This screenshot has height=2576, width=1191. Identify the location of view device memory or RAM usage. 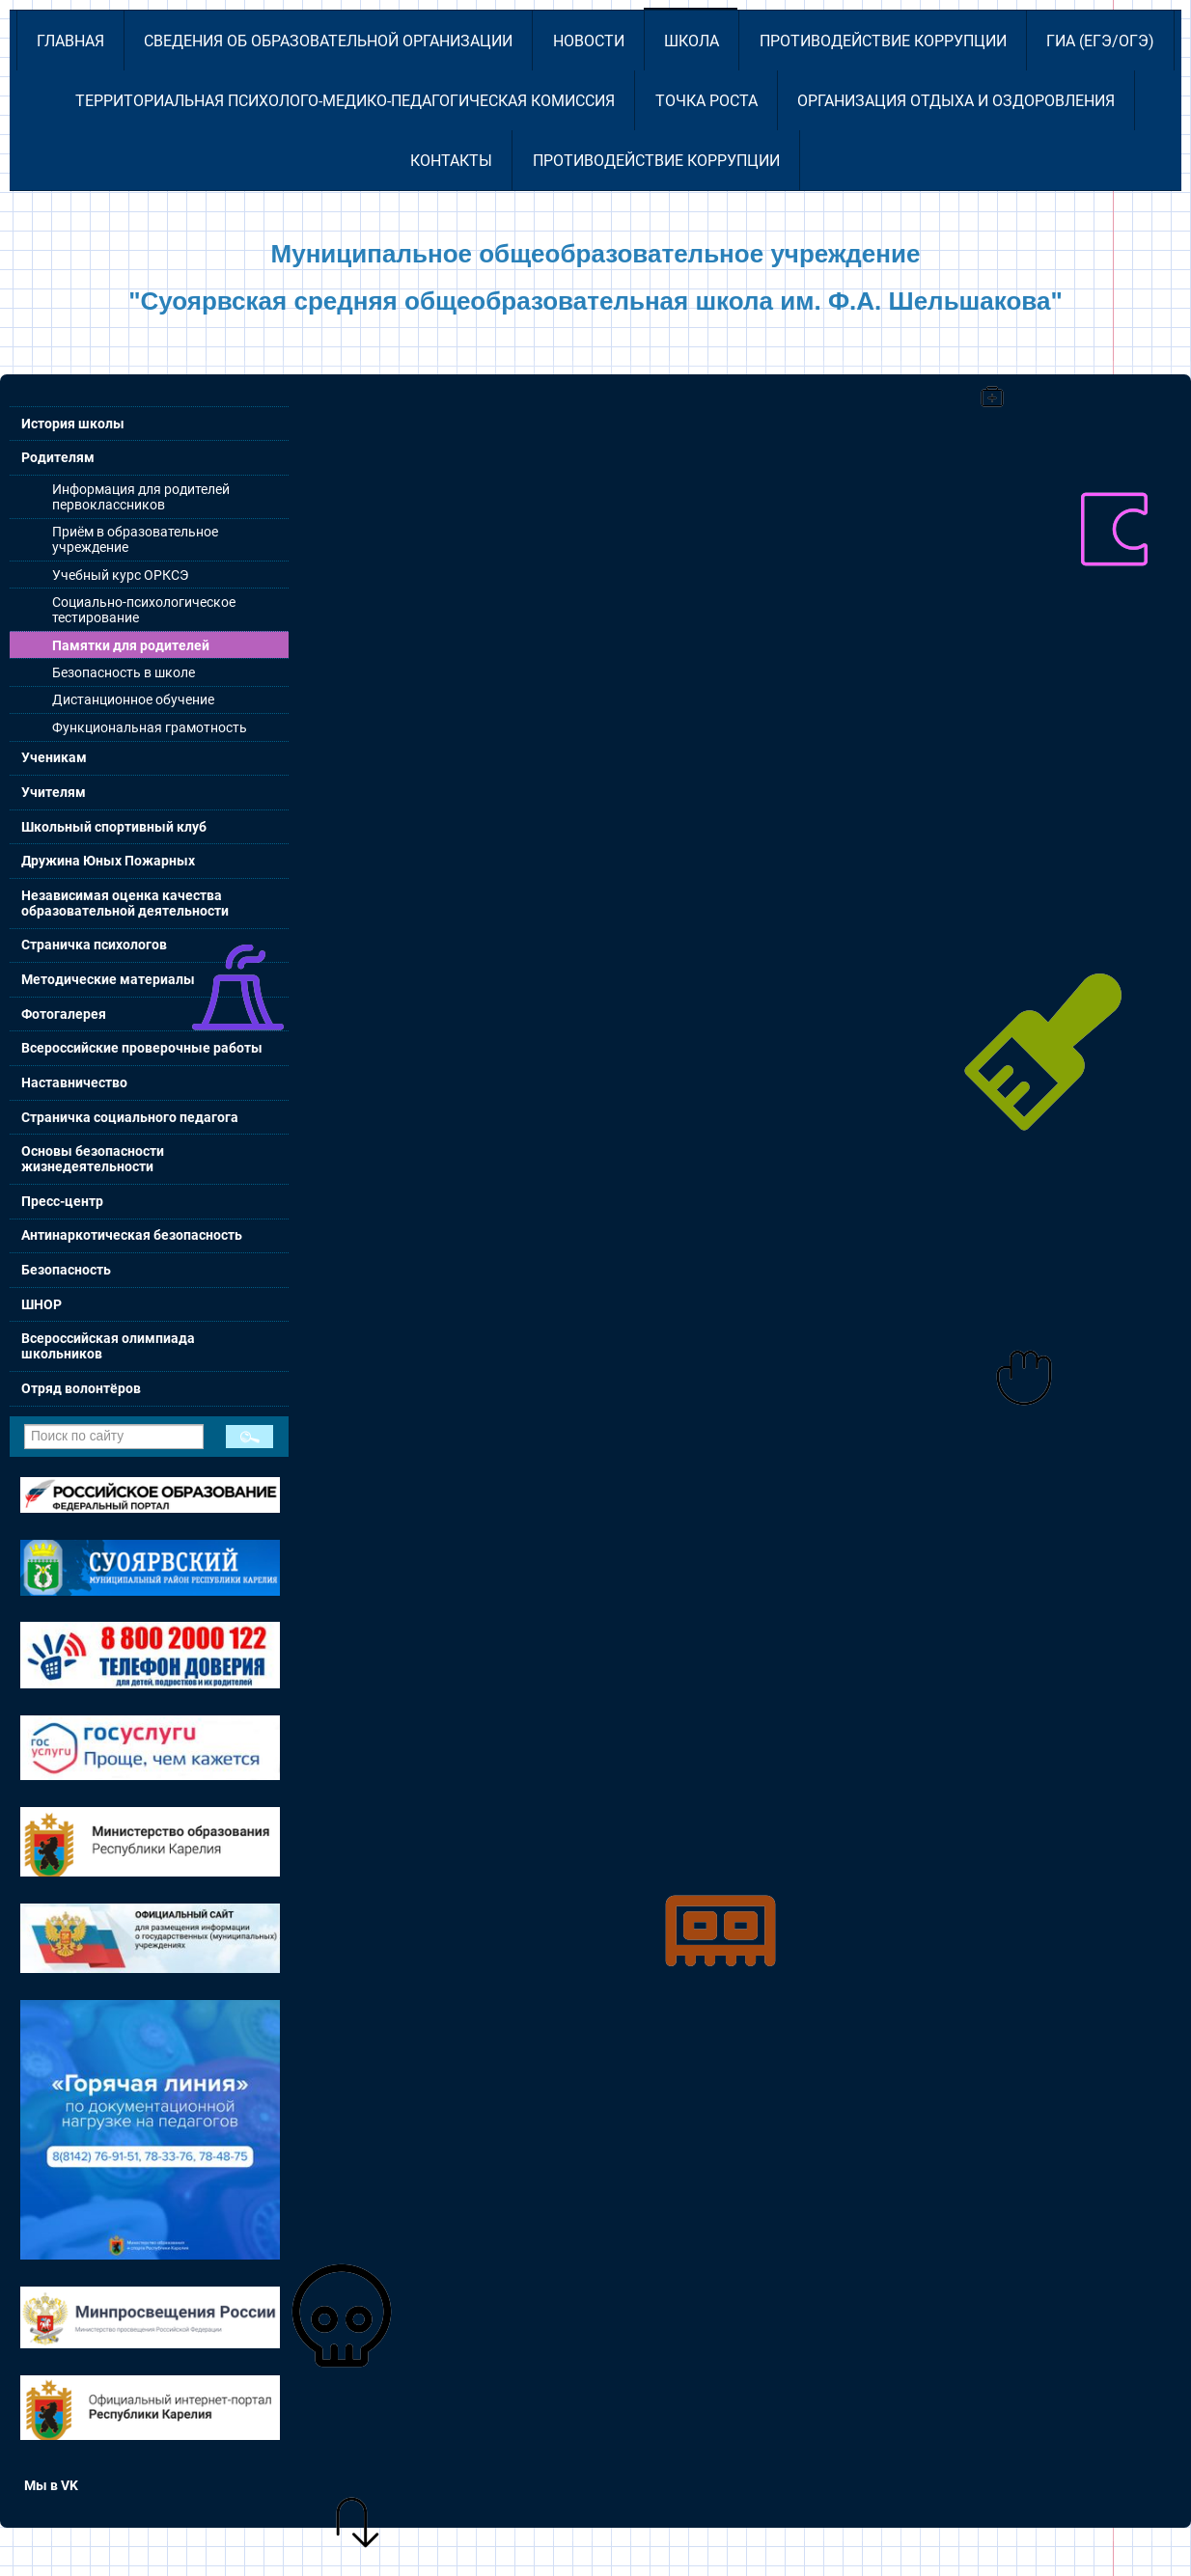
(720, 1929).